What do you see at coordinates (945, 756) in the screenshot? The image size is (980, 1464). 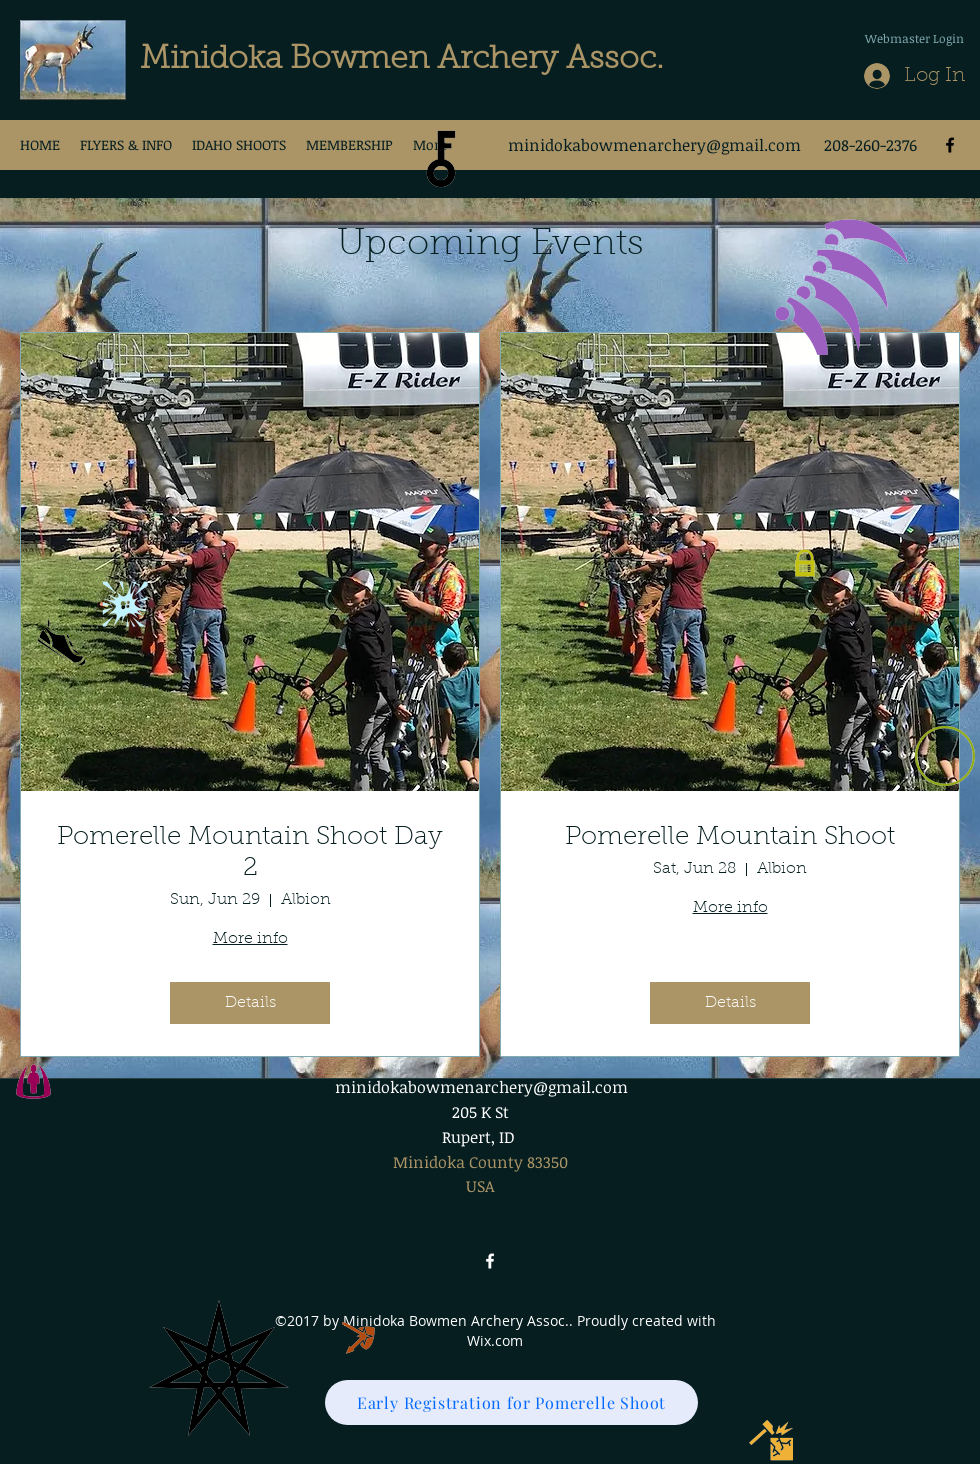 I see `unselected radio button or toggle option` at bounding box center [945, 756].